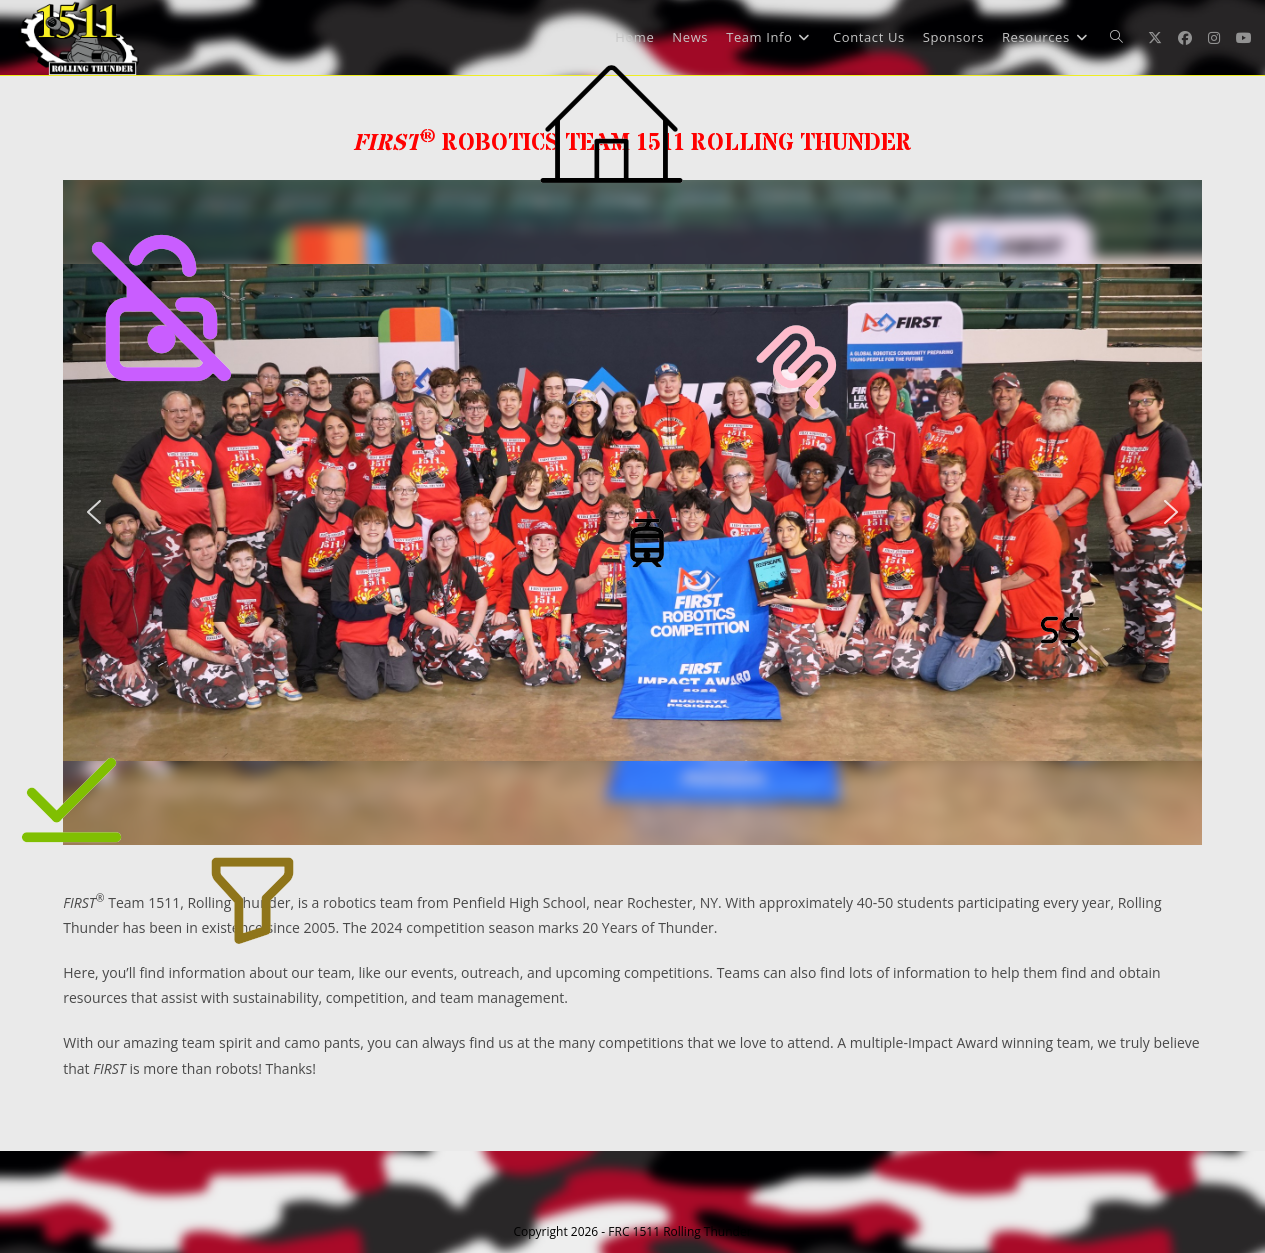  I want to click on confirm or submit an action, so click(71, 802).